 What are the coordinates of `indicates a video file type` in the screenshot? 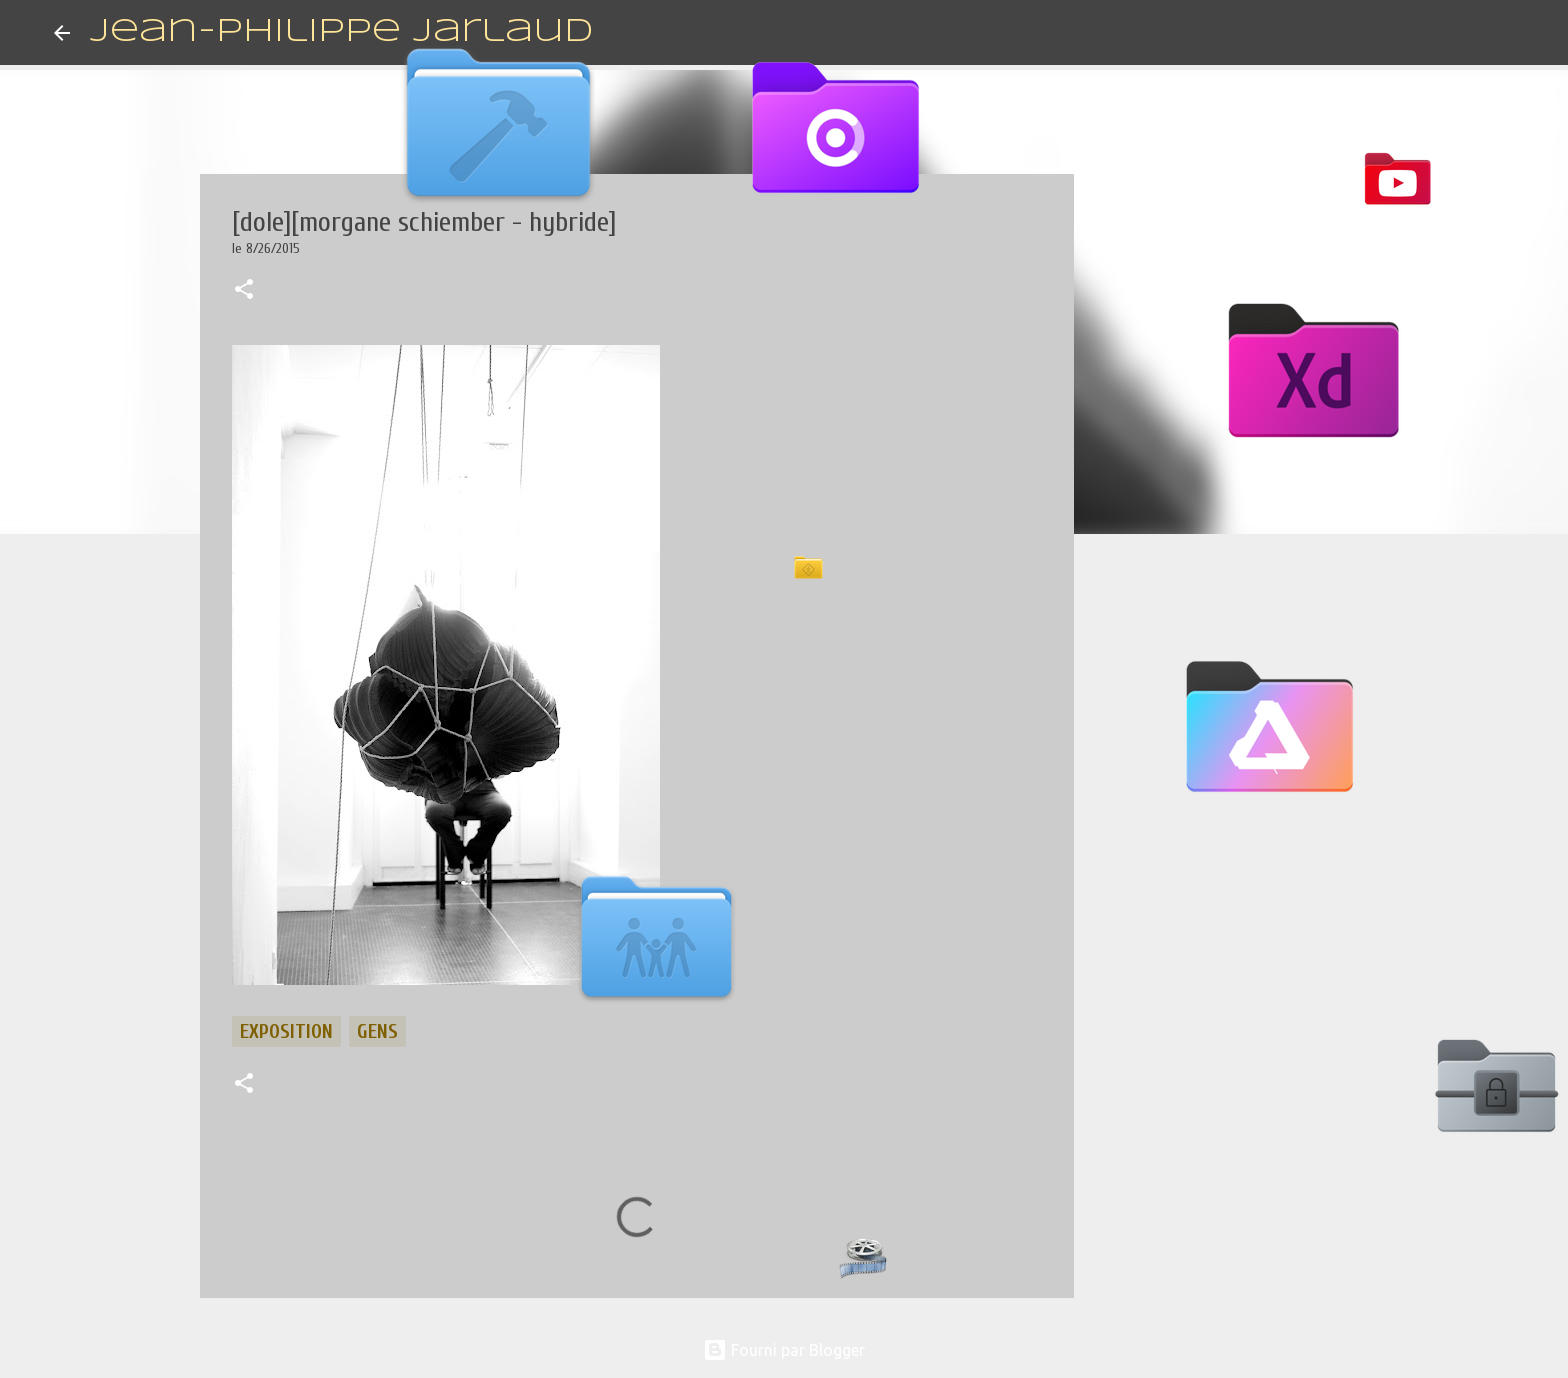 It's located at (863, 1260).